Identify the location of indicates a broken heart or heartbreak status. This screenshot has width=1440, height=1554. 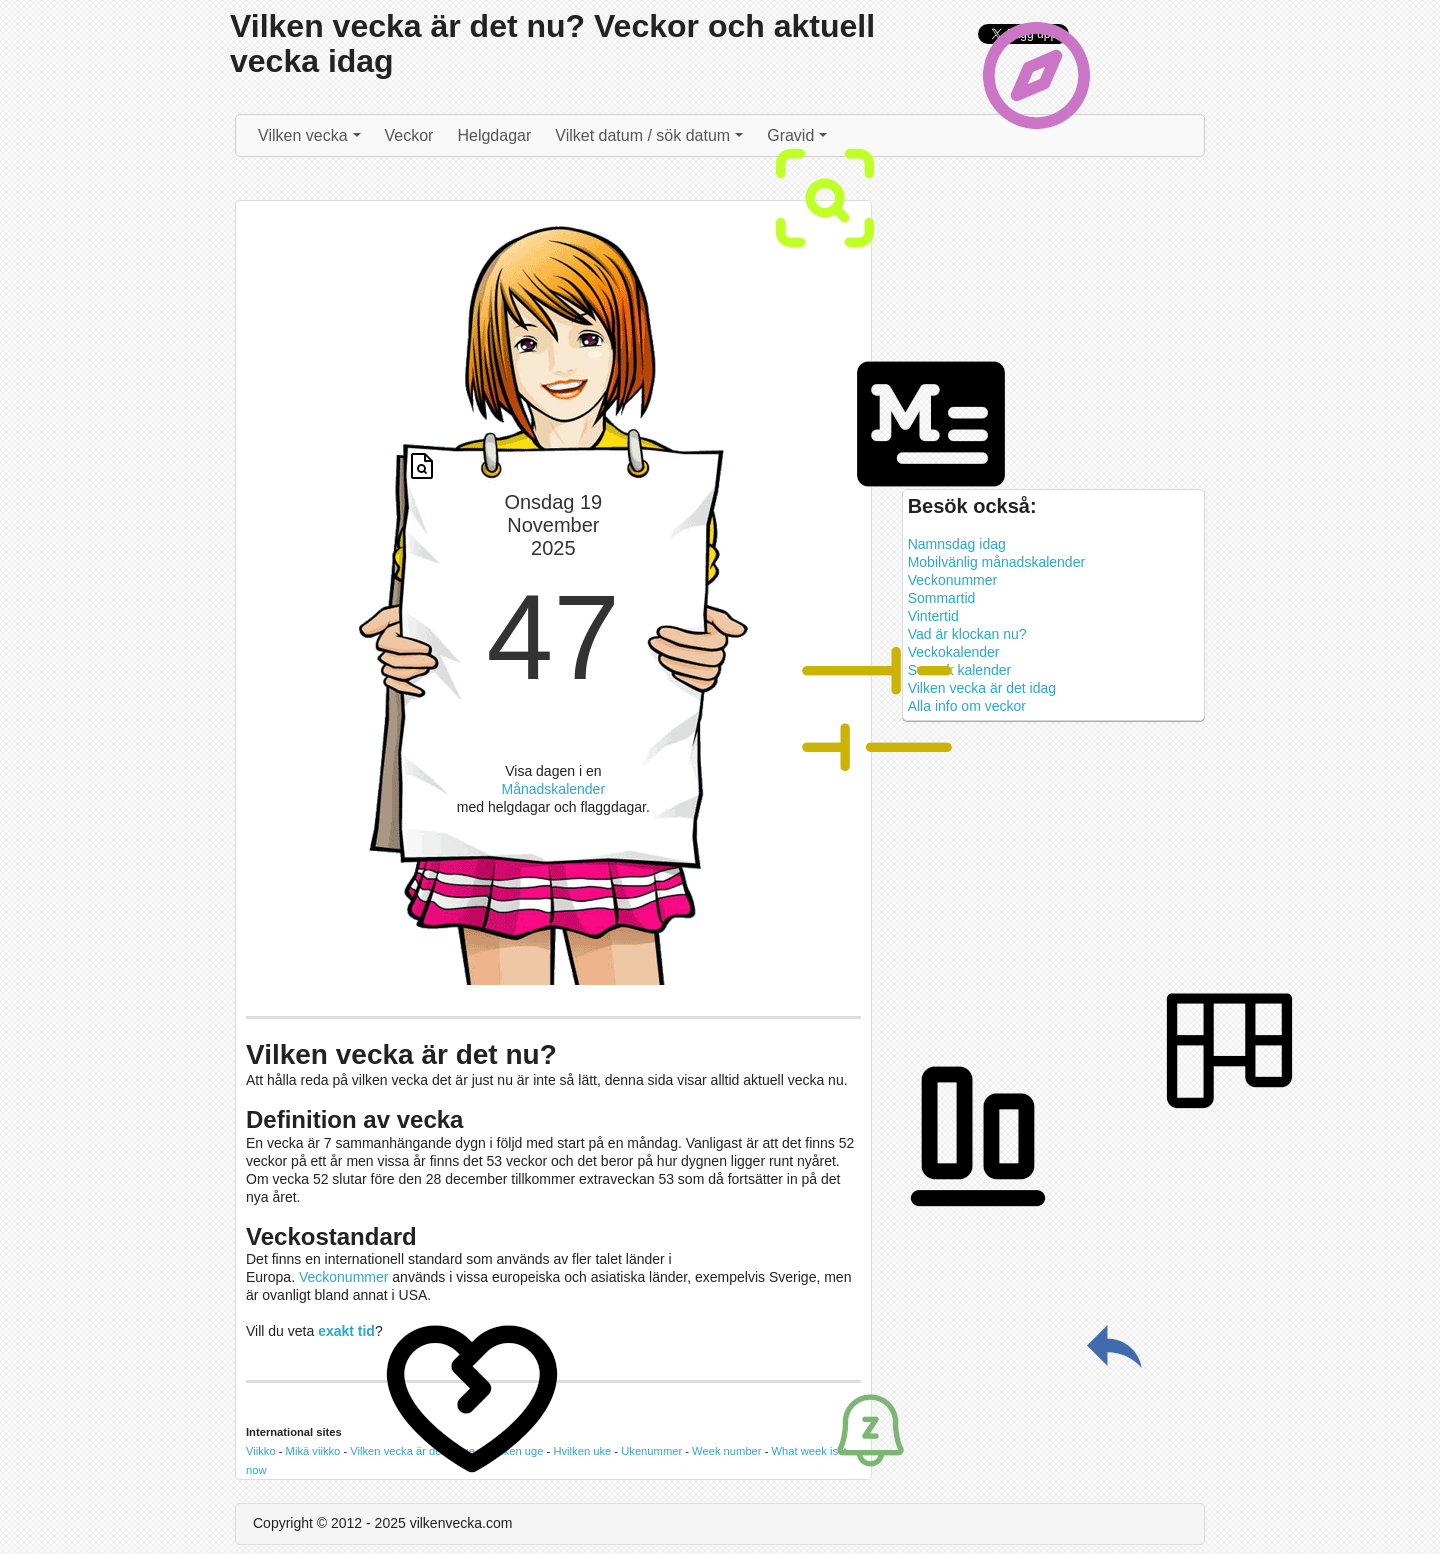
(472, 1393).